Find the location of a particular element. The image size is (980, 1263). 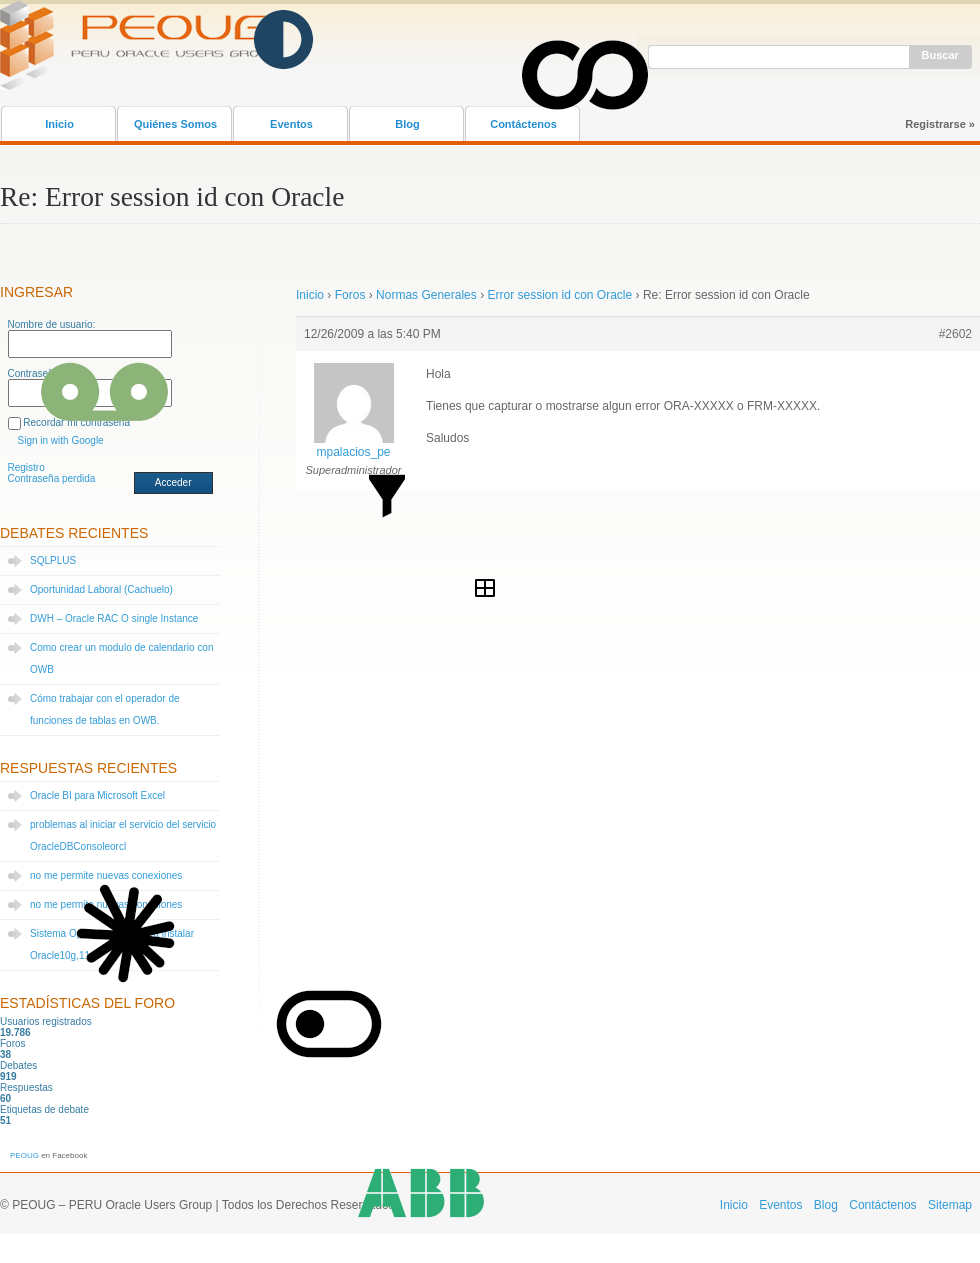

ABB company logo is located at coordinates (421, 1193).